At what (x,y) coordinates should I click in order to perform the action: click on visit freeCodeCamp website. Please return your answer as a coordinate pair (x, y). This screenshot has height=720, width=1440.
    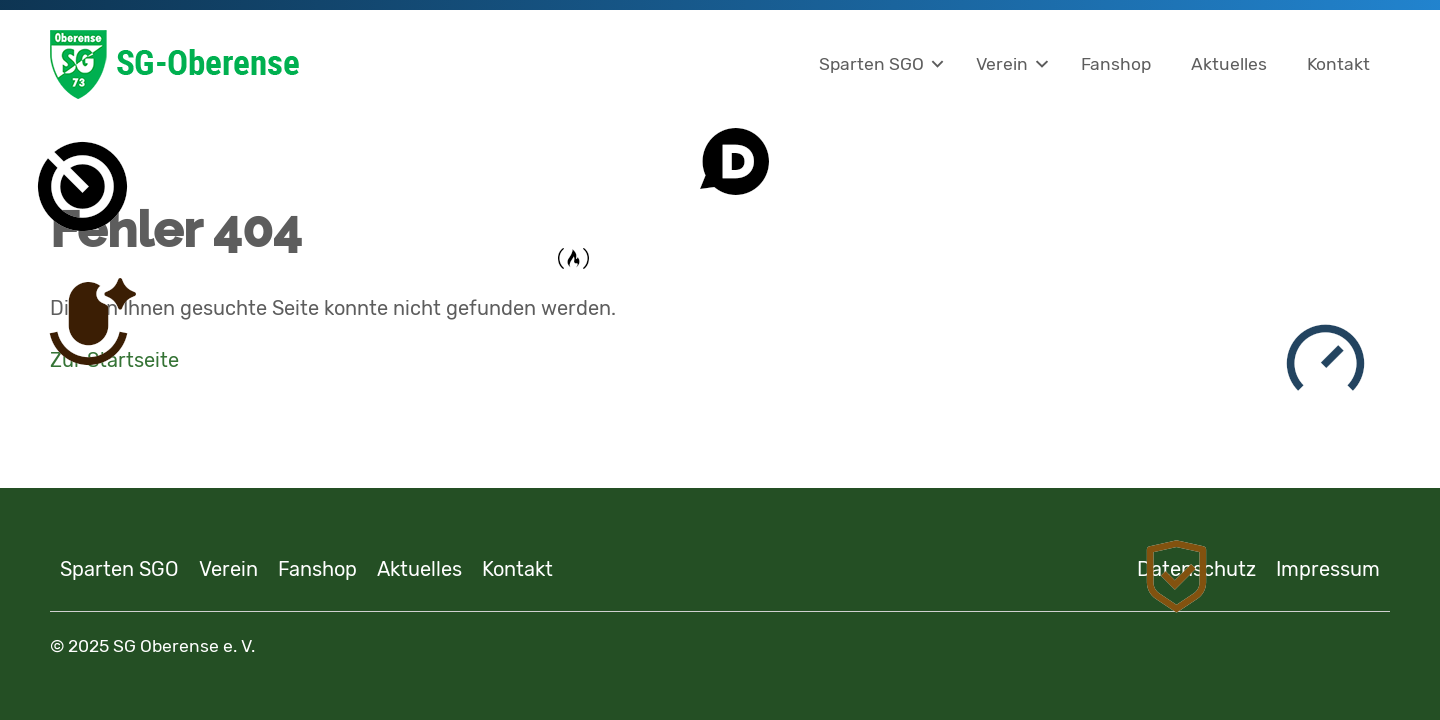
    Looking at the image, I should click on (573, 258).